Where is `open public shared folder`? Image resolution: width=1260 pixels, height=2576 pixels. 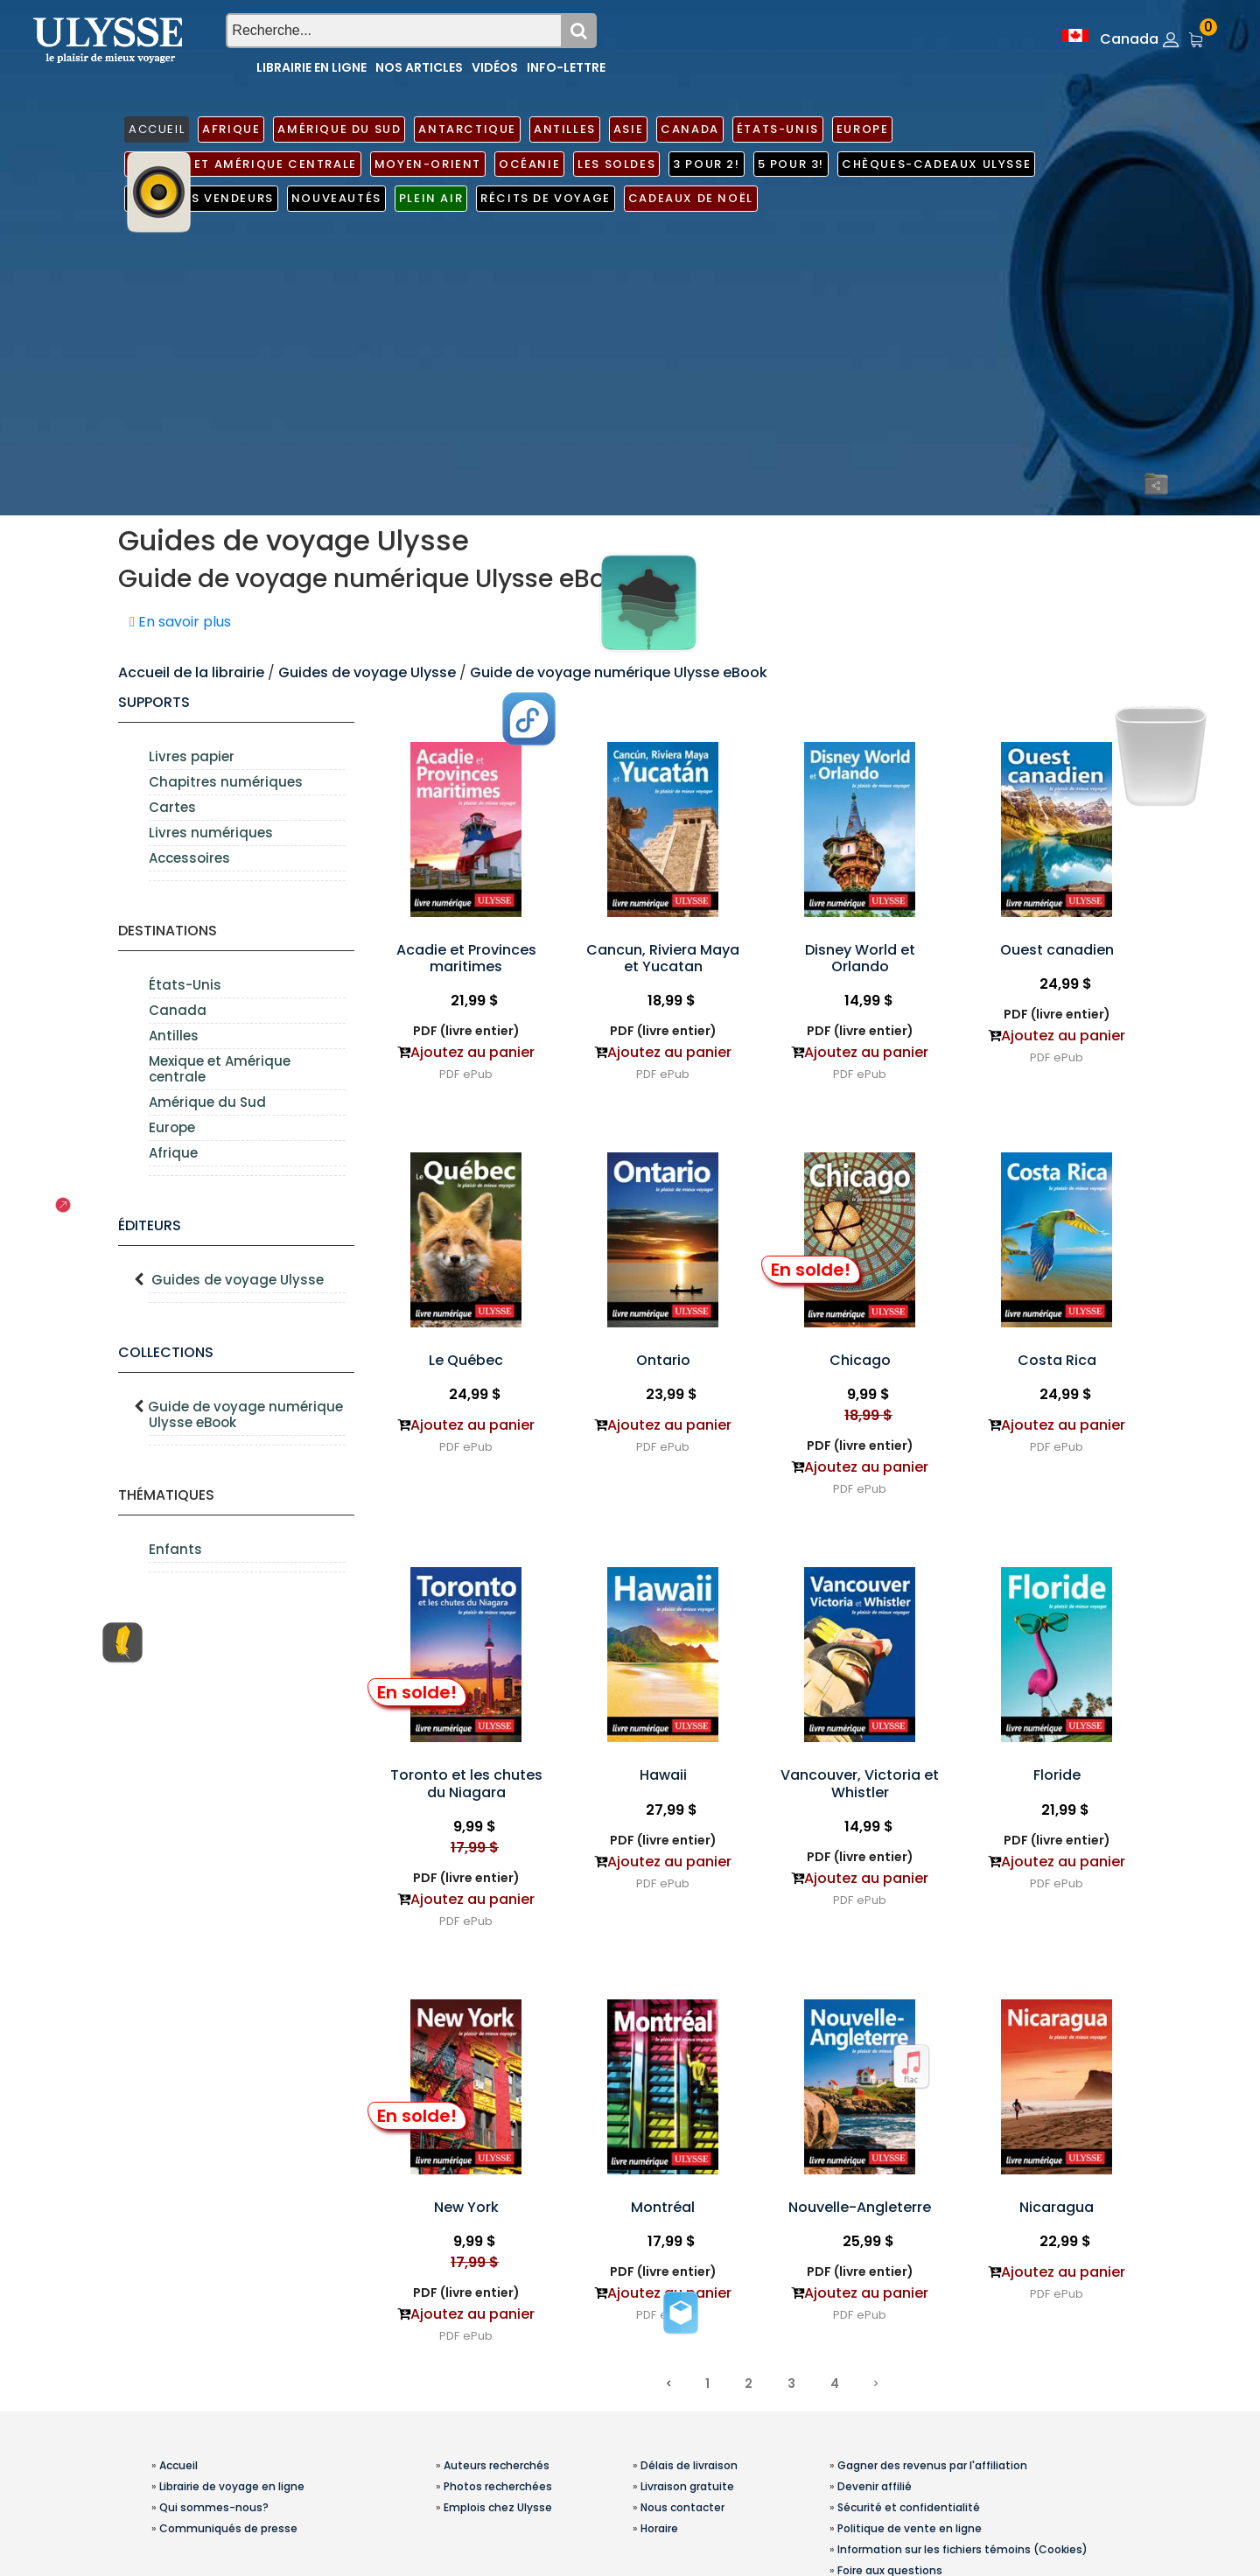 open public shared folder is located at coordinates (1156, 483).